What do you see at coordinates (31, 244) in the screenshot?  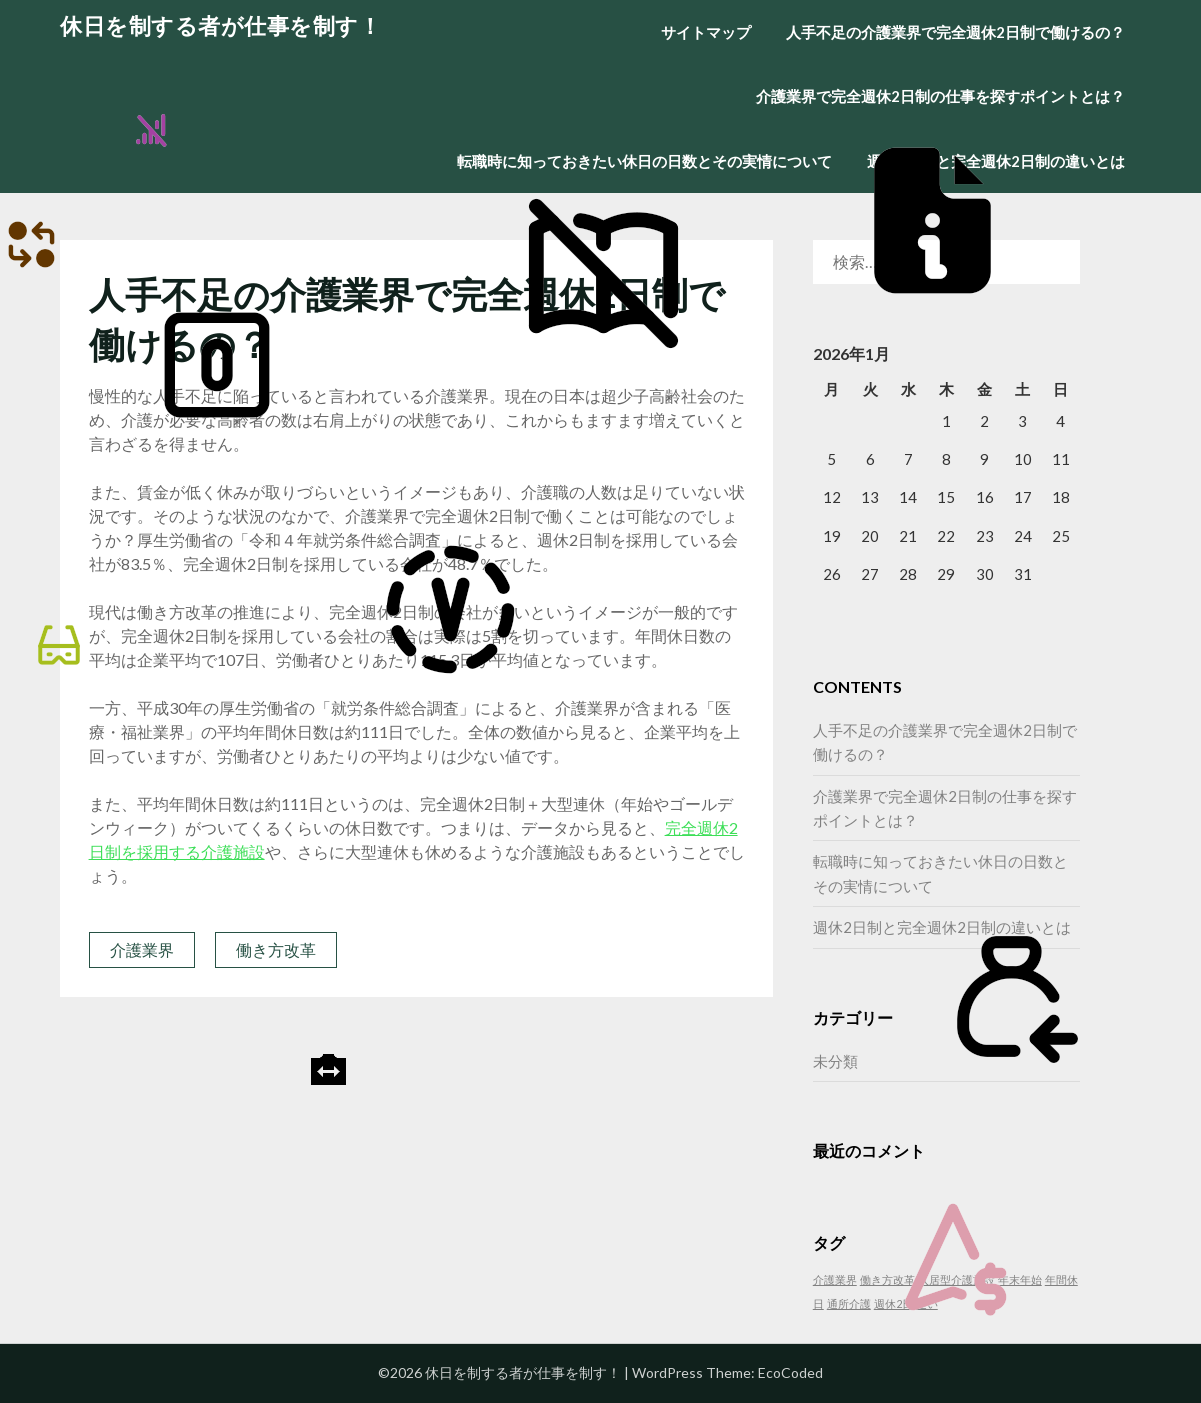 I see `transform or convert between formats` at bounding box center [31, 244].